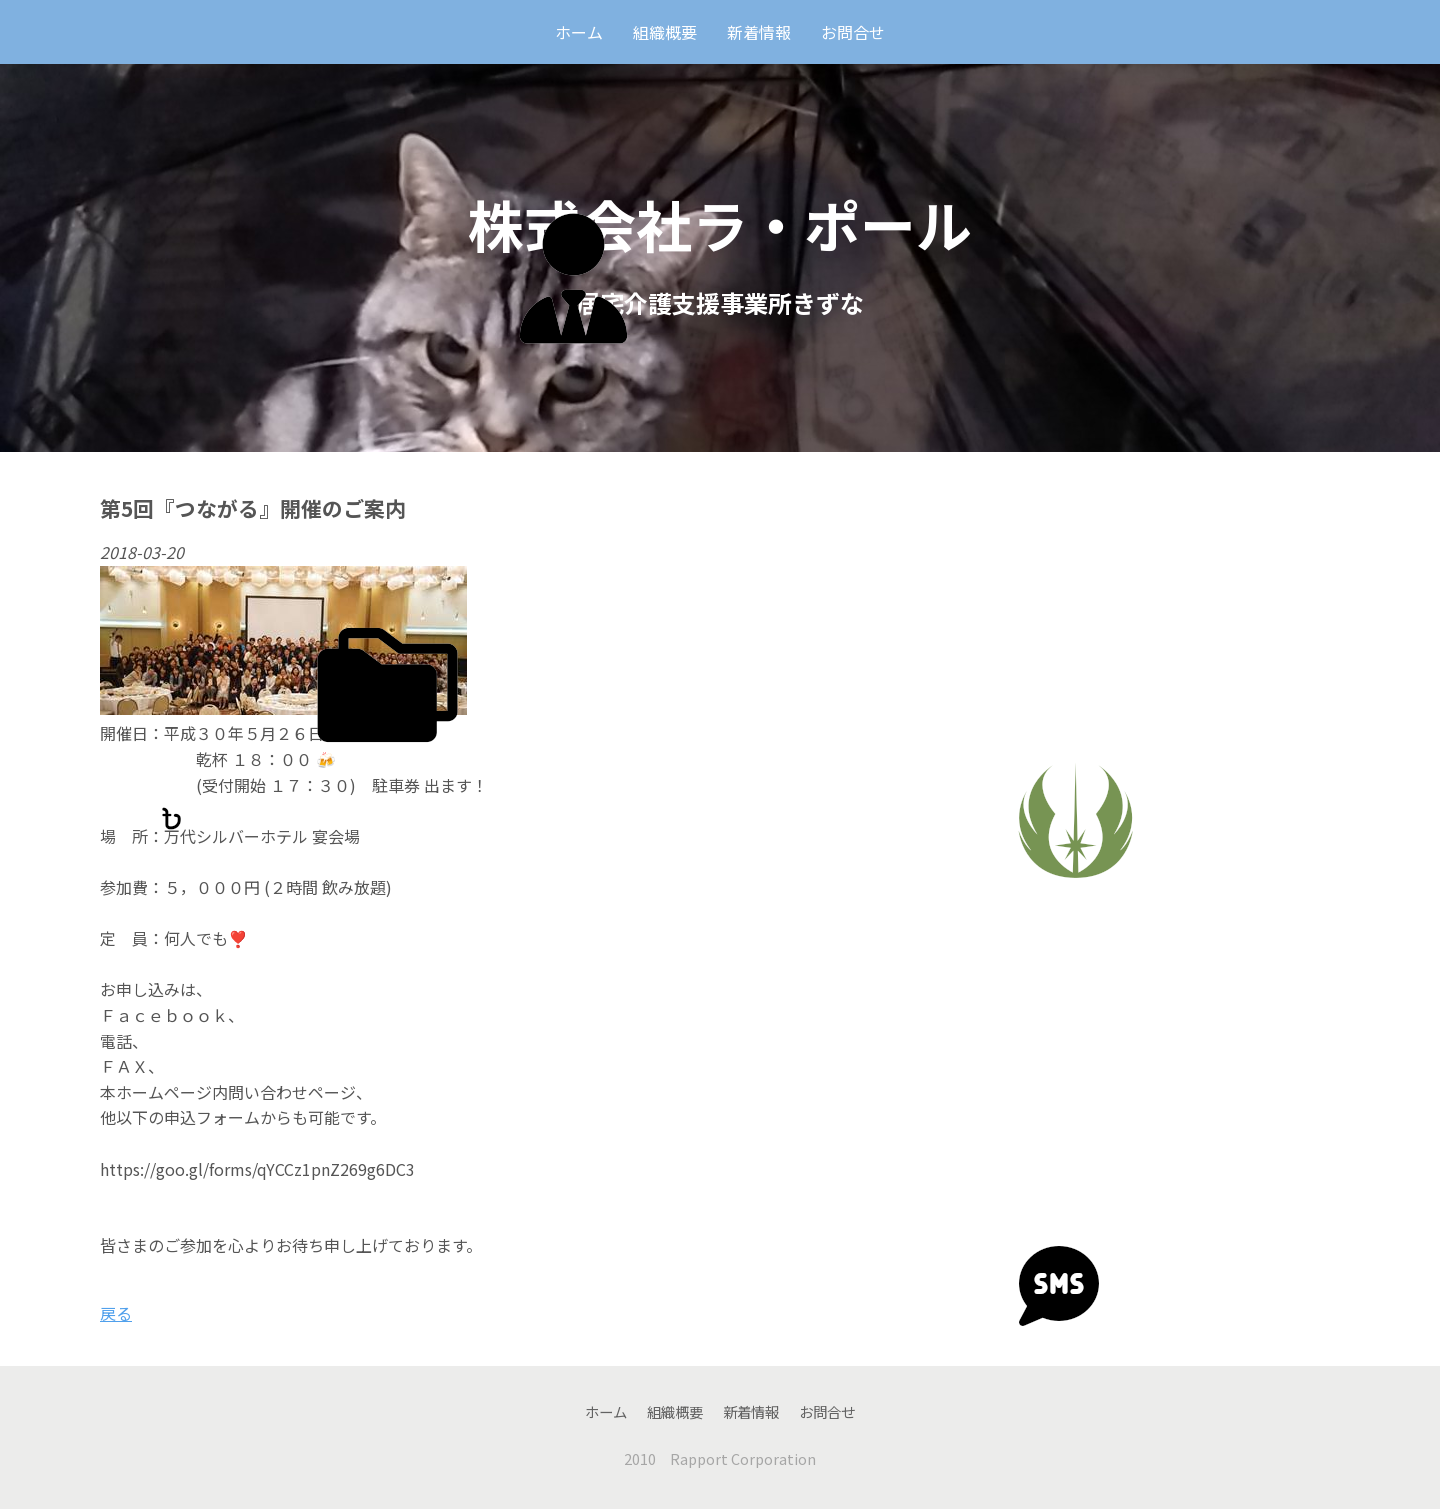 The width and height of the screenshot is (1440, 1509). Describe the element at coordinates (385, 685) in the screenshot. I see `browse all folders` at that location.